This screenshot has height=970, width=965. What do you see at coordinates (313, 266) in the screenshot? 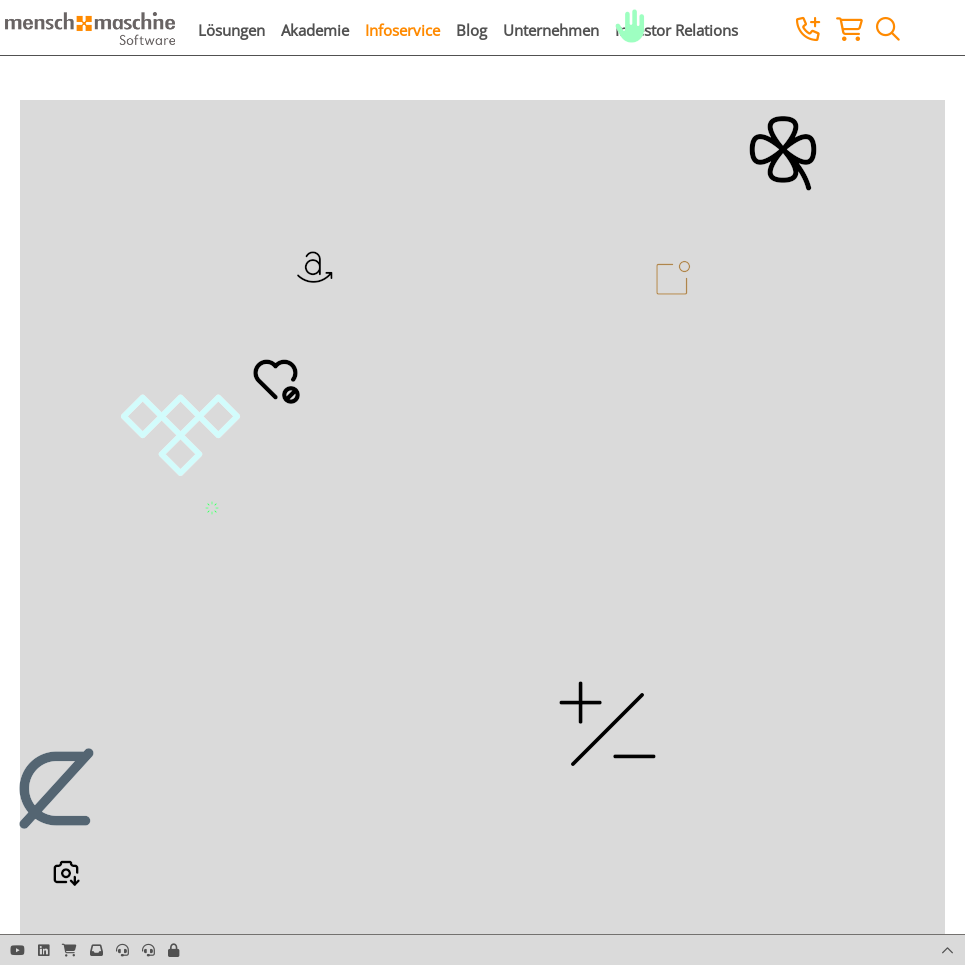
I see `visit Amazon website or app` at bounding box center [313, 266].